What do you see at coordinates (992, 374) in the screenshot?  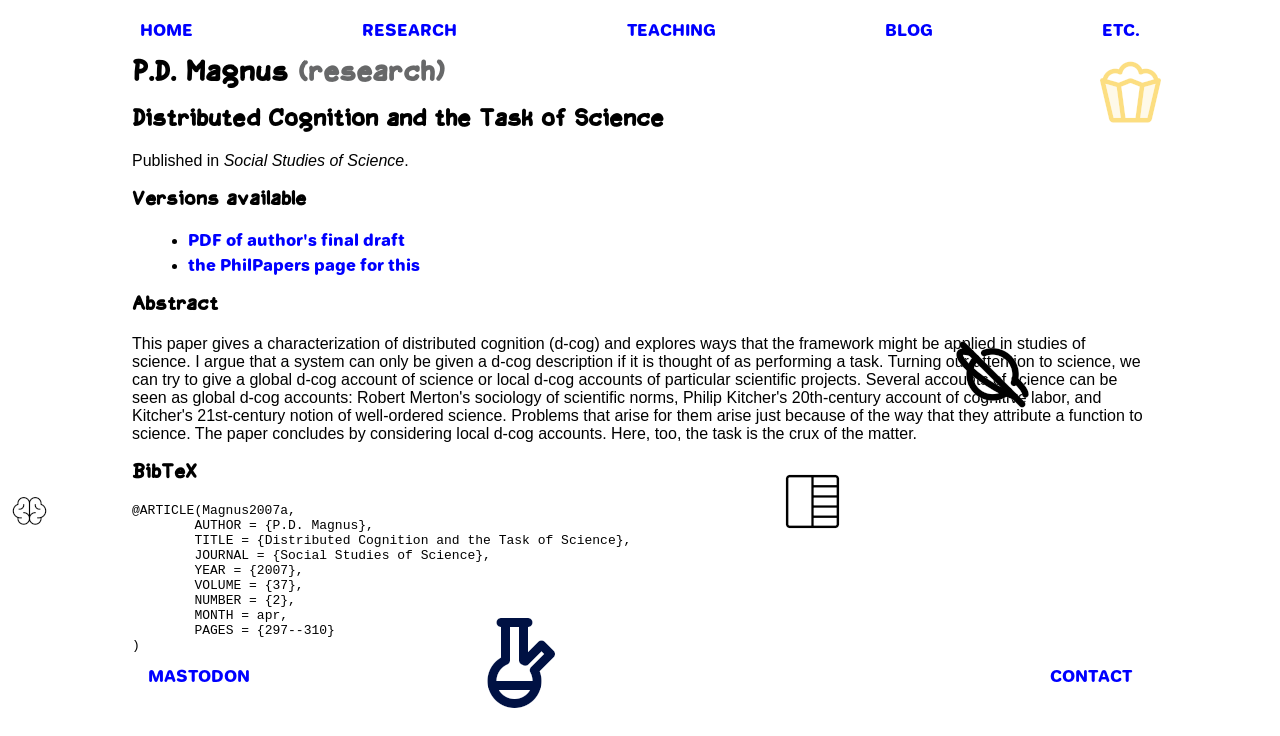 I see `disable global or worldwide access` at bounding box center [992, 374].